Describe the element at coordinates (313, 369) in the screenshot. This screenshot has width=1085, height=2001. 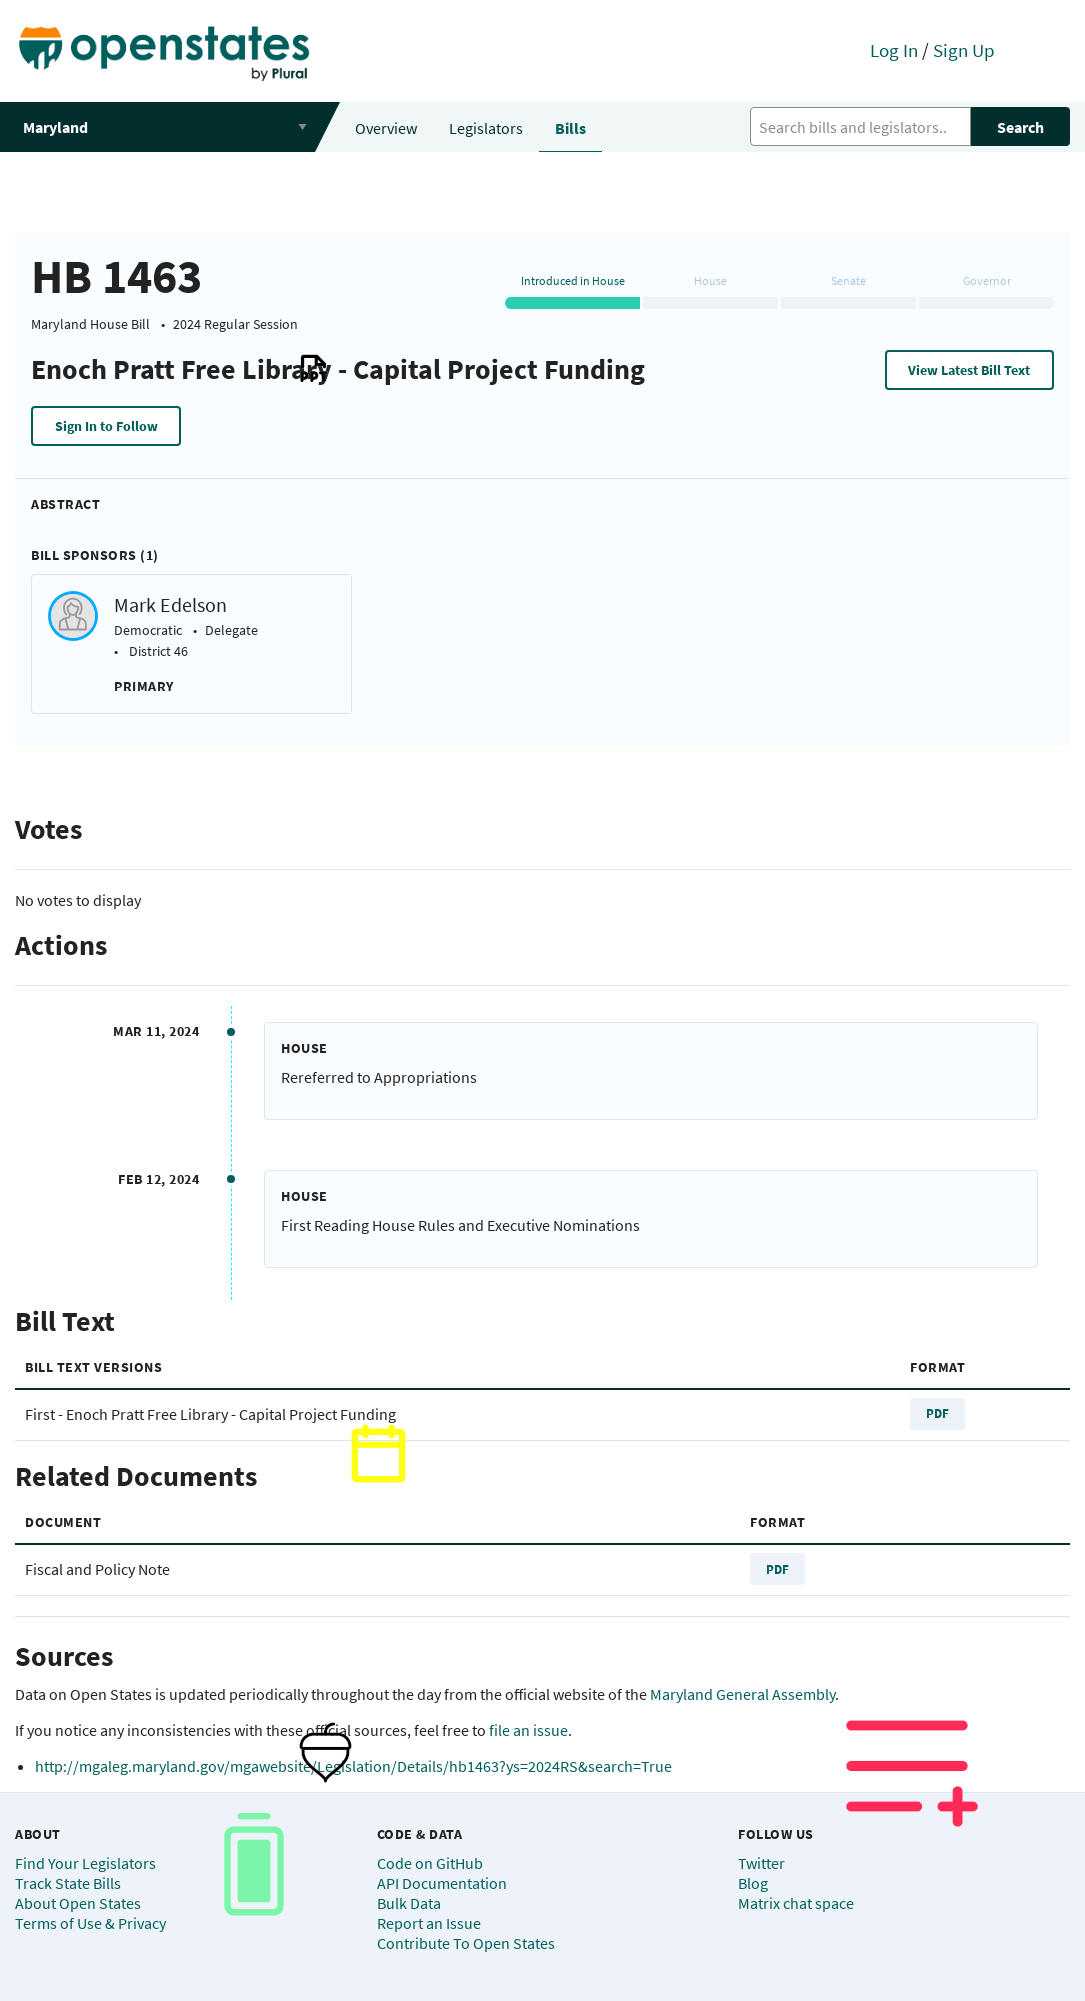
I see `open a PowerPoint presentation file` at that location.